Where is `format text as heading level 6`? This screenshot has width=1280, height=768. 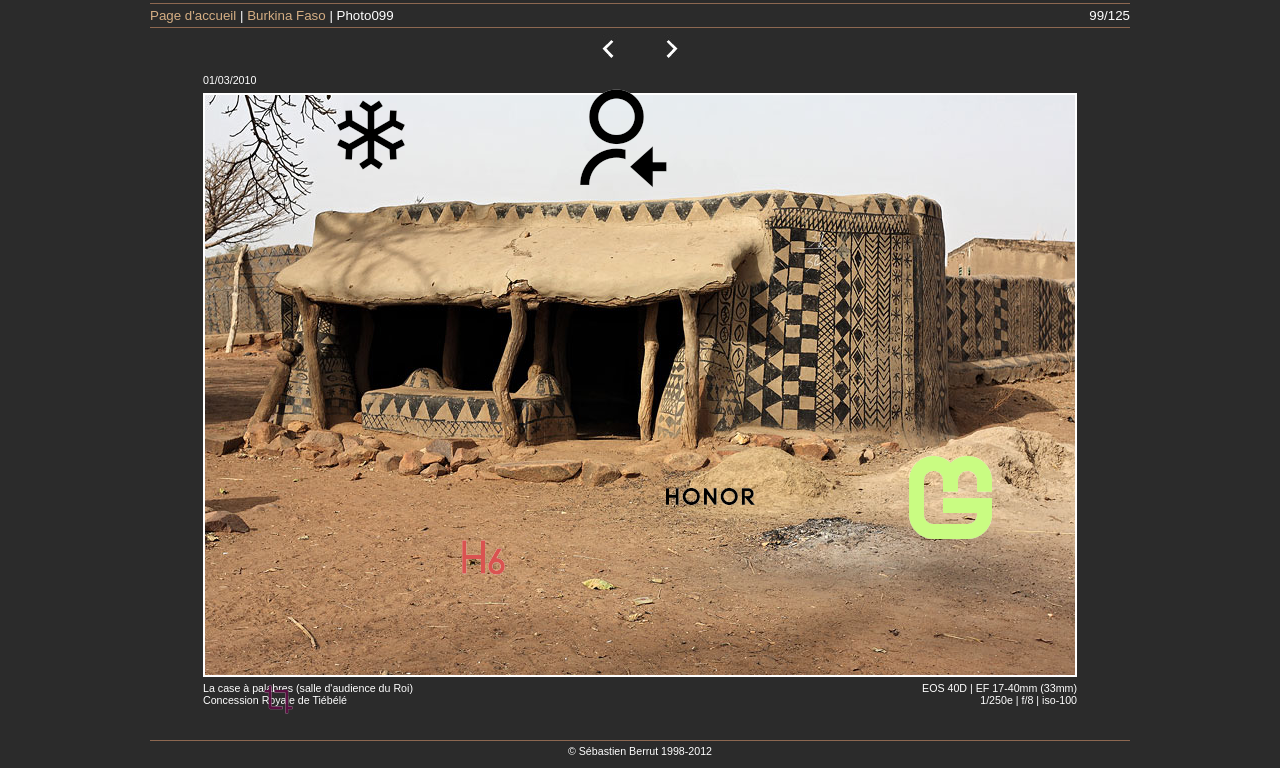
format text as heading level 6 is located at coordinates (483, 557).